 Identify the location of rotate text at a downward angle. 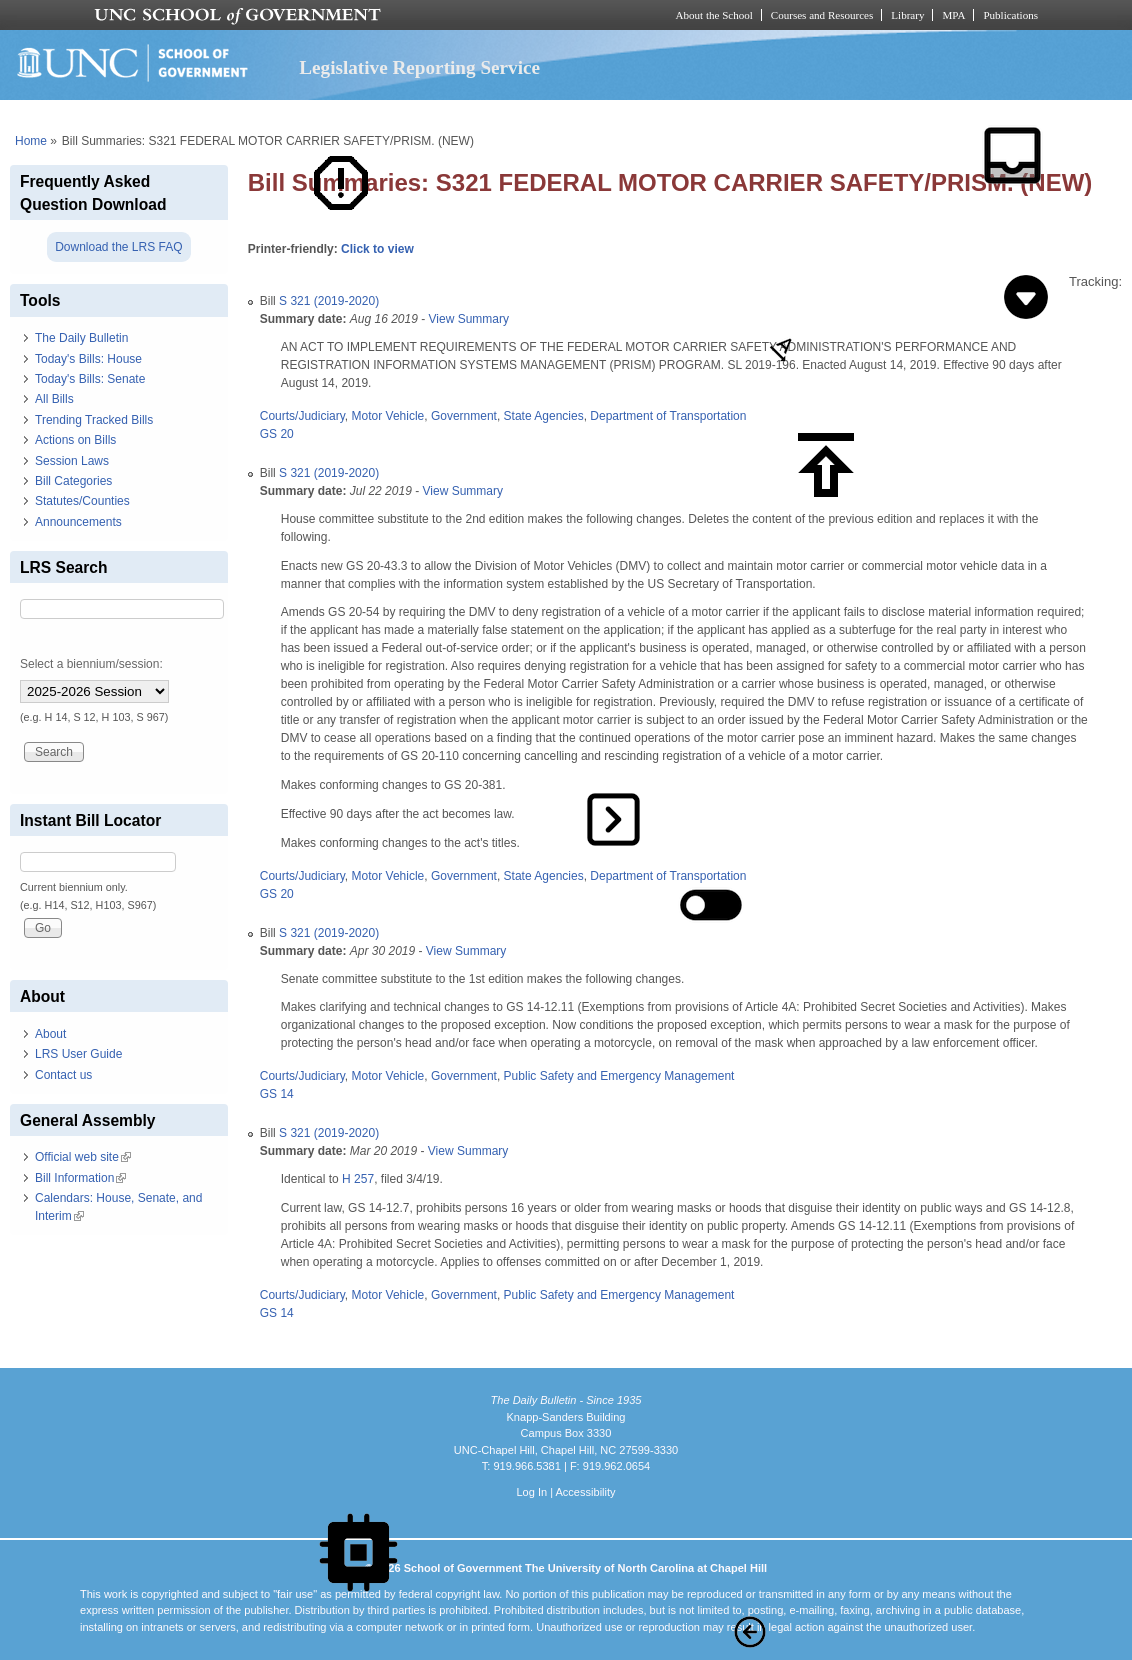
(781, 349).